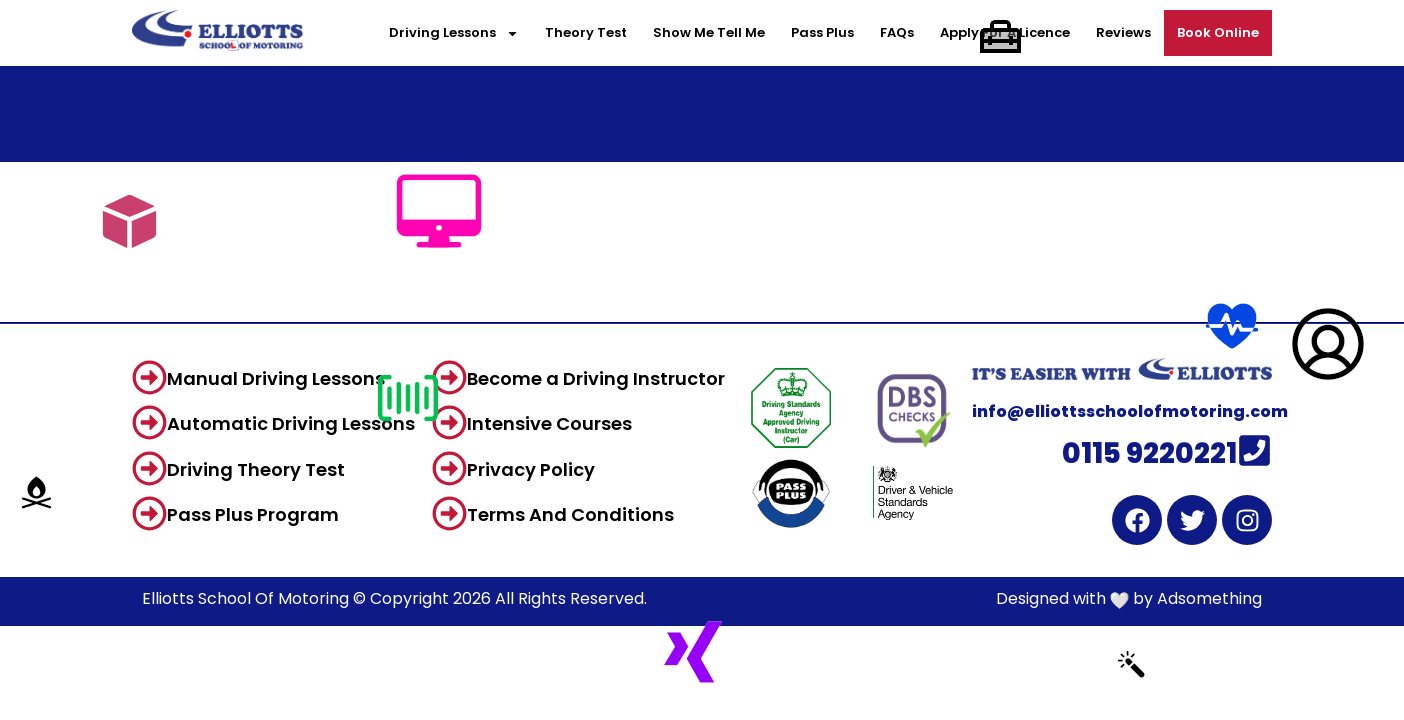  I want to click on access outdoor or camping-related features, so click(36, 492).